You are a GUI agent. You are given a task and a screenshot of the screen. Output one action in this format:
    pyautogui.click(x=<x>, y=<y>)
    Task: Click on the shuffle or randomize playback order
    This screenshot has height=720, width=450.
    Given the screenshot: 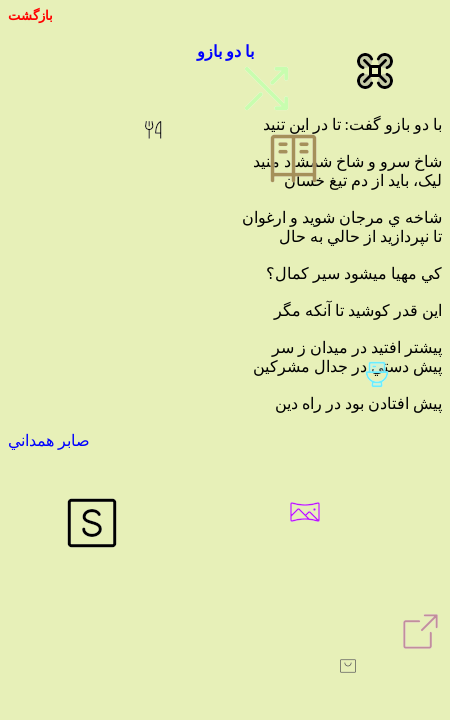 What is the action you would take?
    pyautogui.click(x=266, y=88)
    